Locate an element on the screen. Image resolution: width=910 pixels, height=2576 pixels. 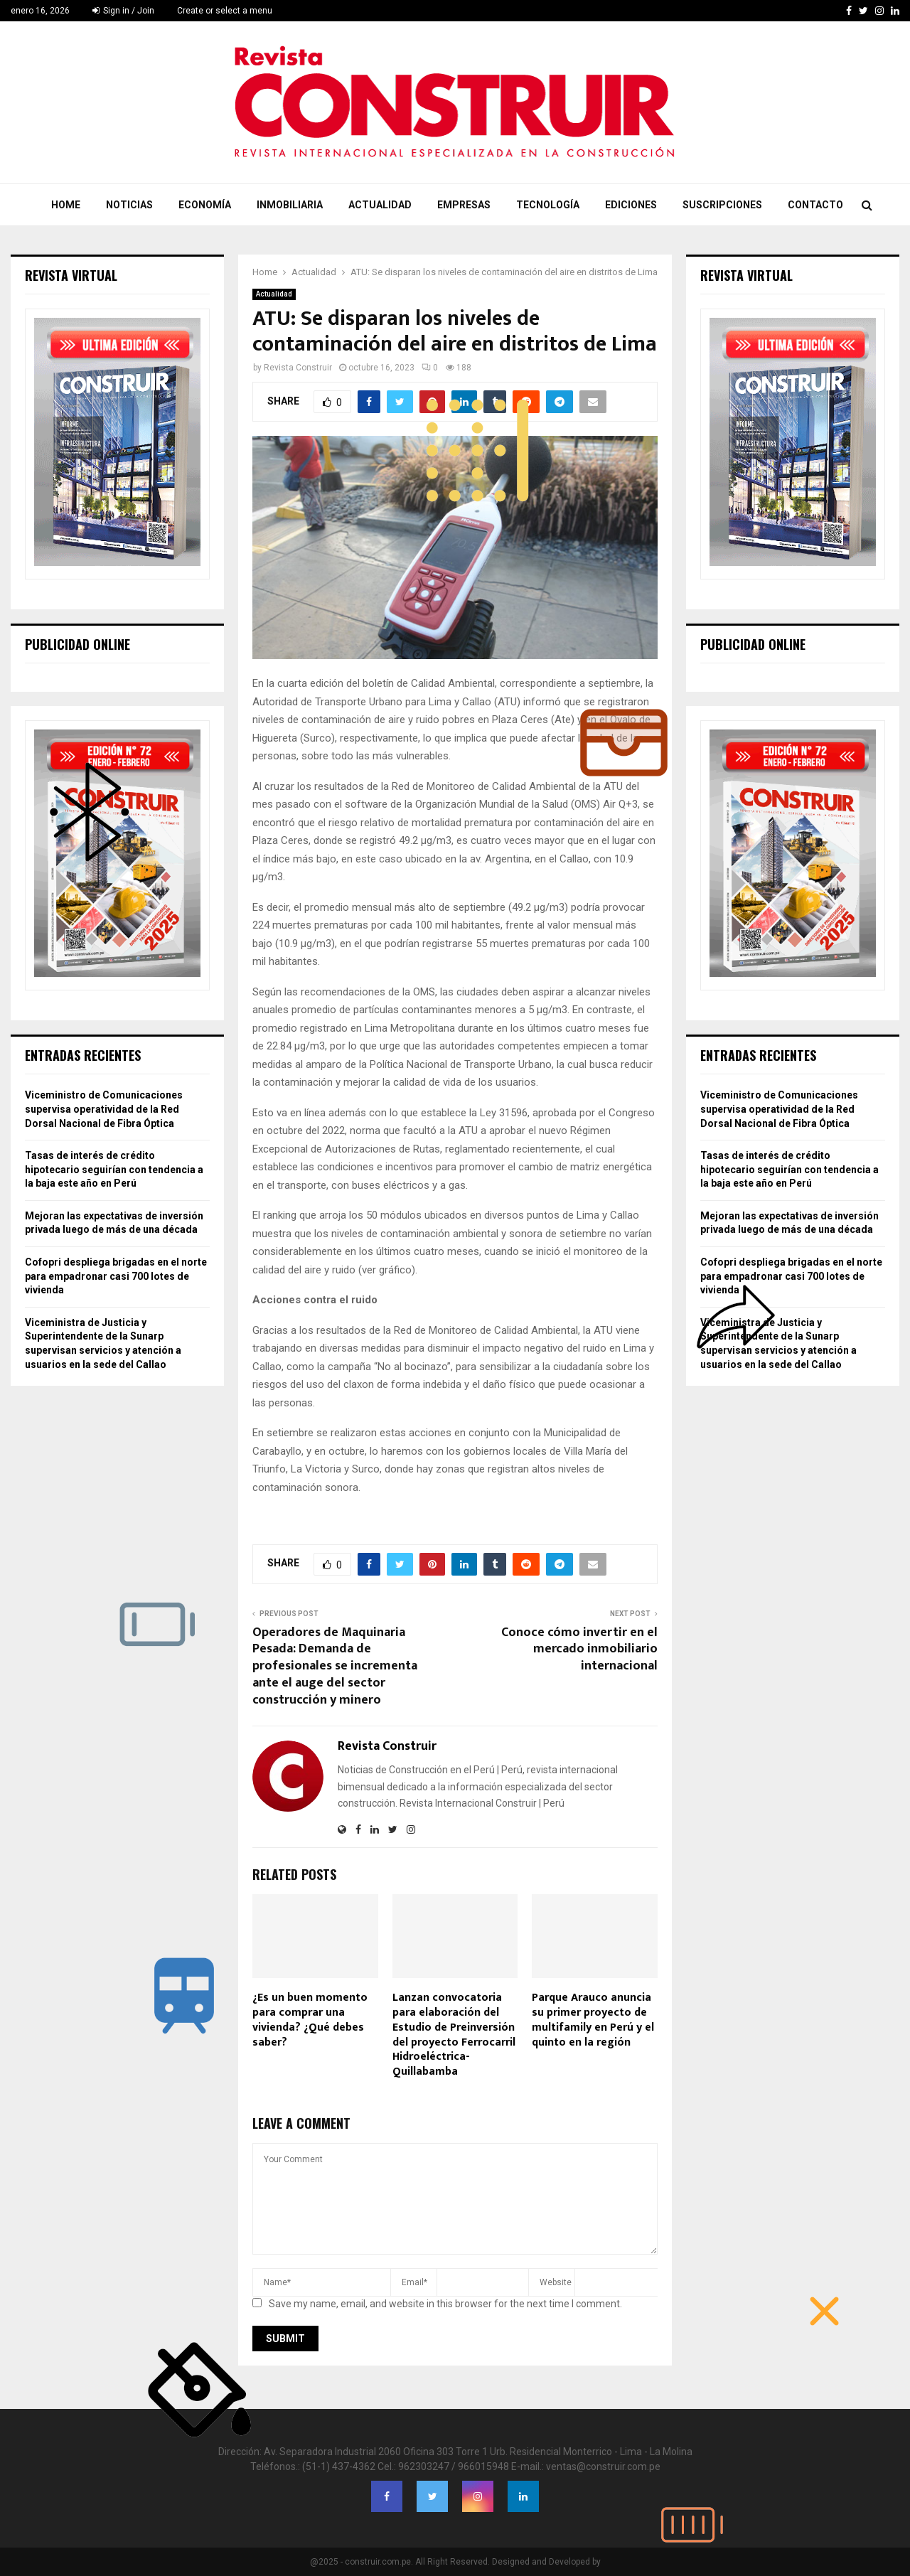
access train schedules or railway information is located at coordinates (184, 1993).